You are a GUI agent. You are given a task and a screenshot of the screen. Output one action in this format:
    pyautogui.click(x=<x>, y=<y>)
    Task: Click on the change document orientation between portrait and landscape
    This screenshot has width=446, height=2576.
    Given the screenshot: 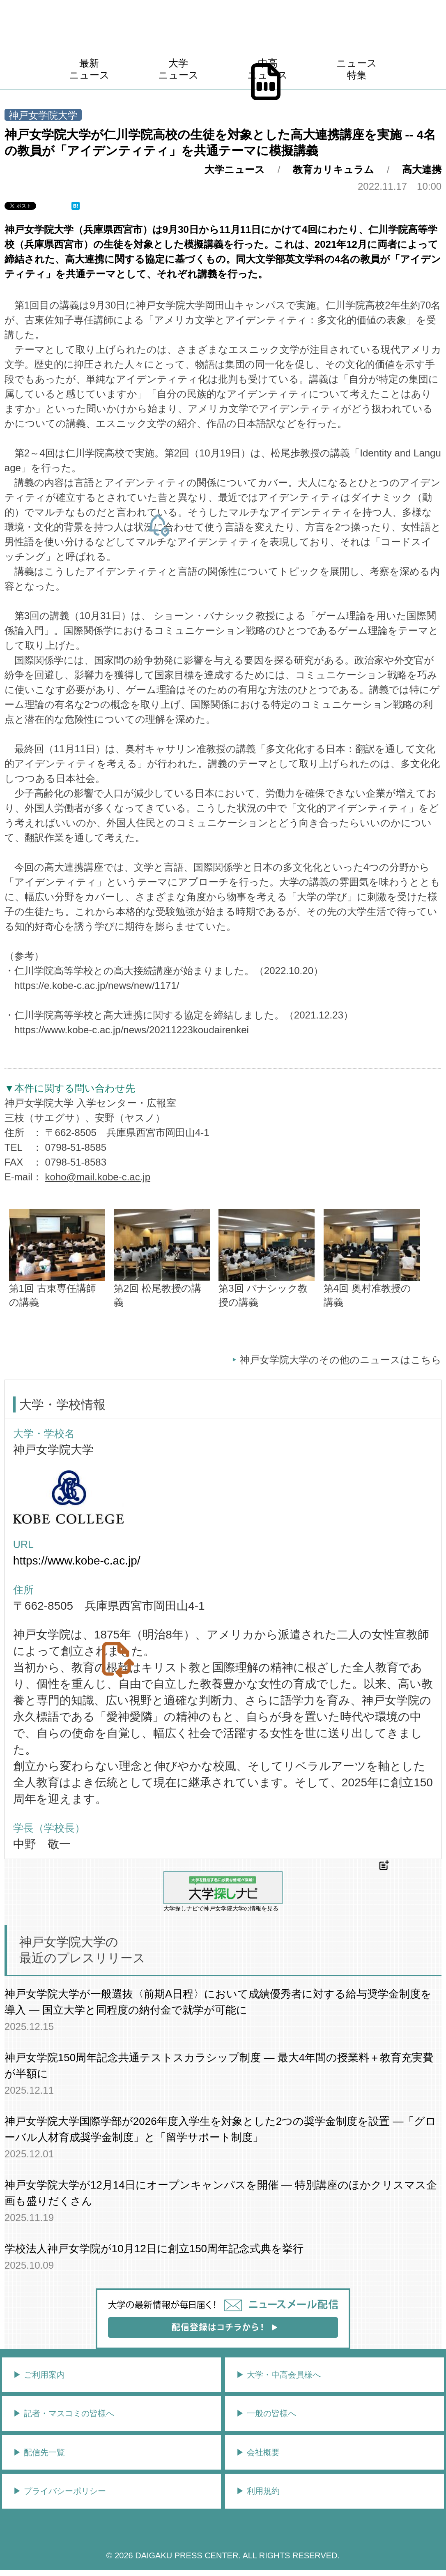 What is the action you would take?
    pyautogui.click(x=115, y=1659)
    